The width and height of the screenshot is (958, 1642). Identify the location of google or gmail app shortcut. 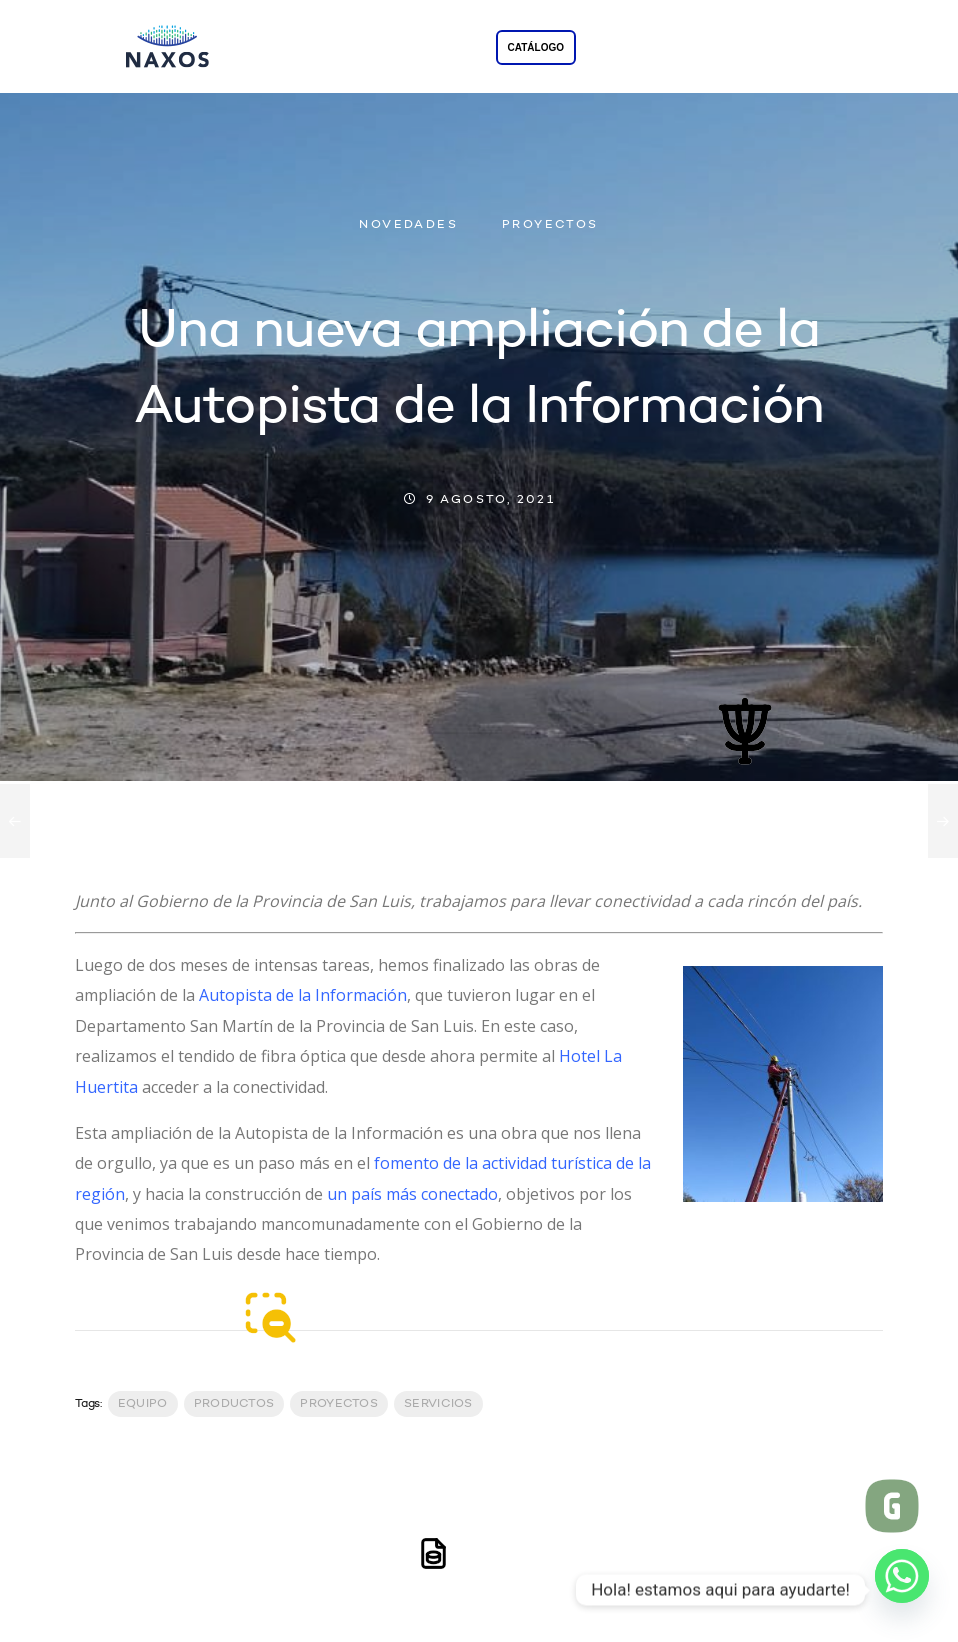
(892, 1506).